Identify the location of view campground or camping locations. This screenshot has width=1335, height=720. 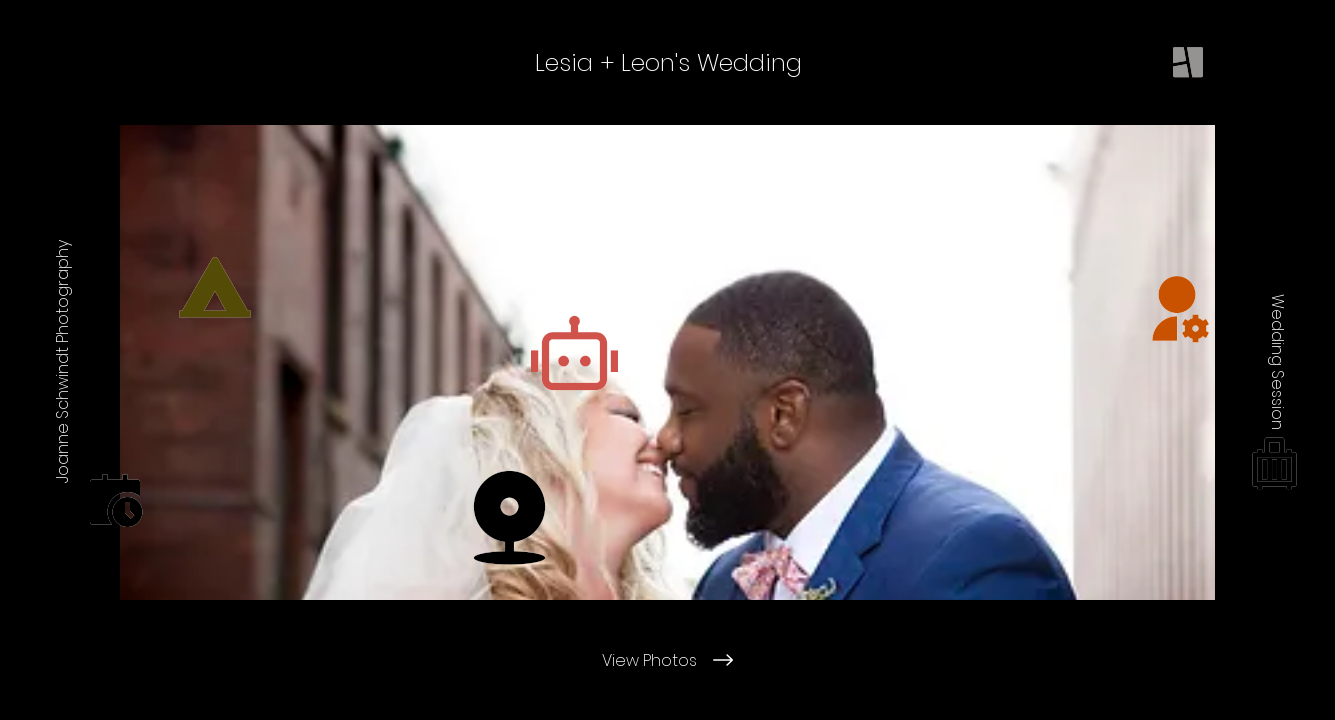
(215, 288).